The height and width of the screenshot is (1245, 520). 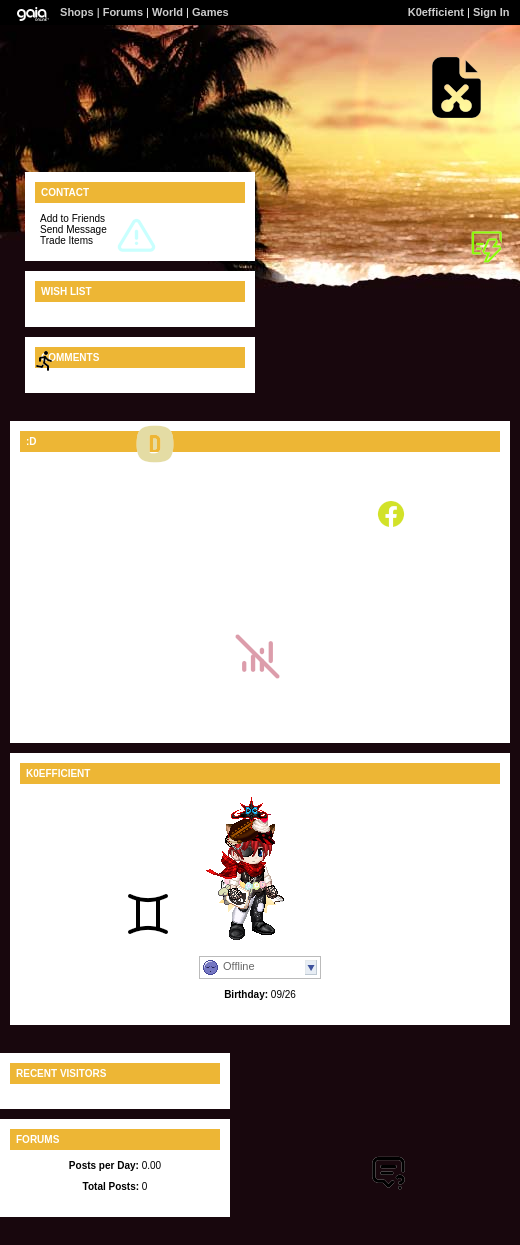 I want to click on access help or FAQ chat, so click(x=388, y=1171).